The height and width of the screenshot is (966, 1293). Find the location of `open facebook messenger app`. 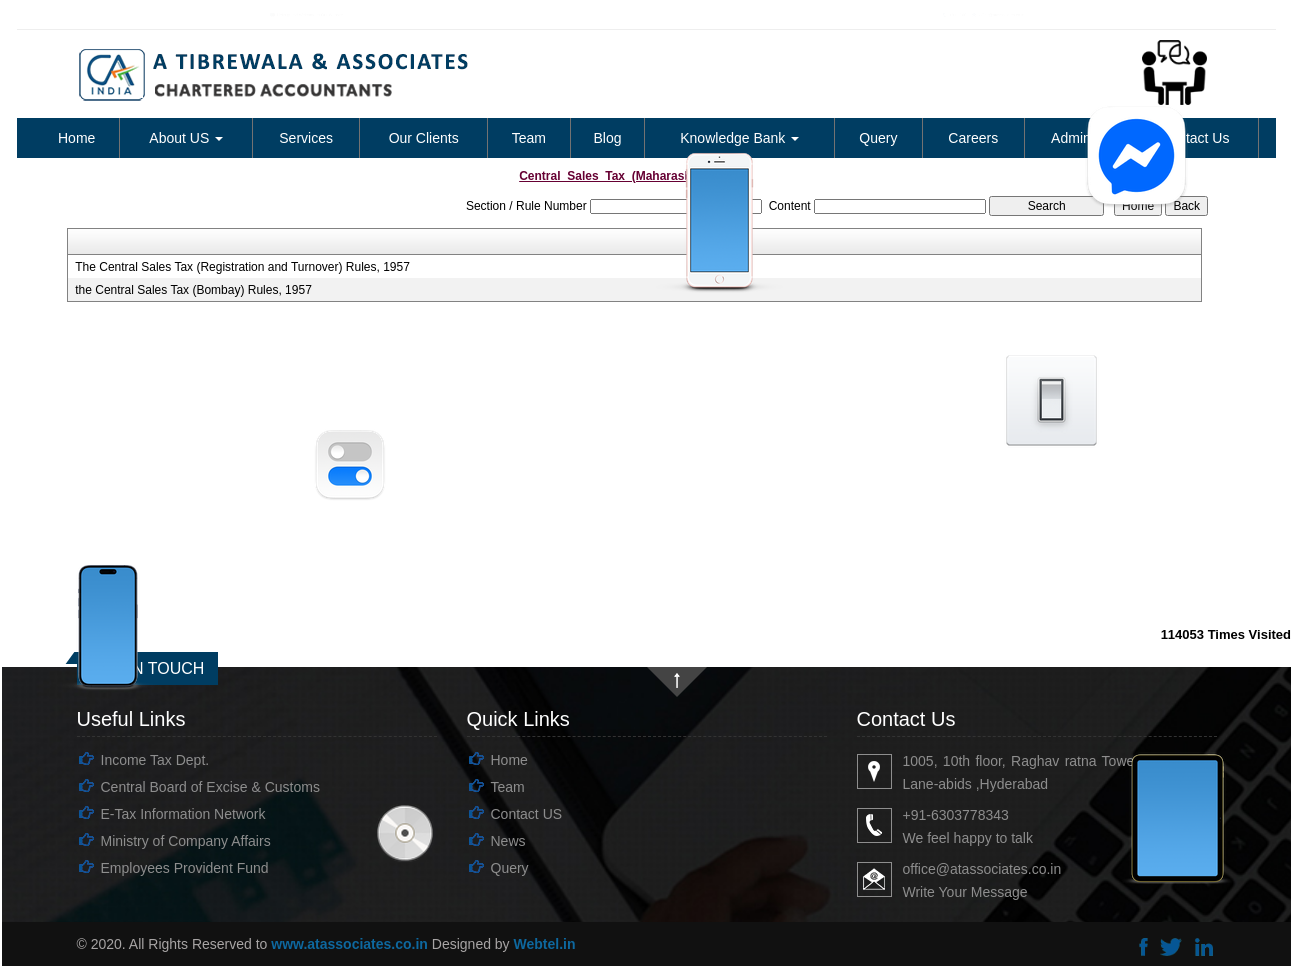

open facebook messenger app is located at coordinates (1136, 155).